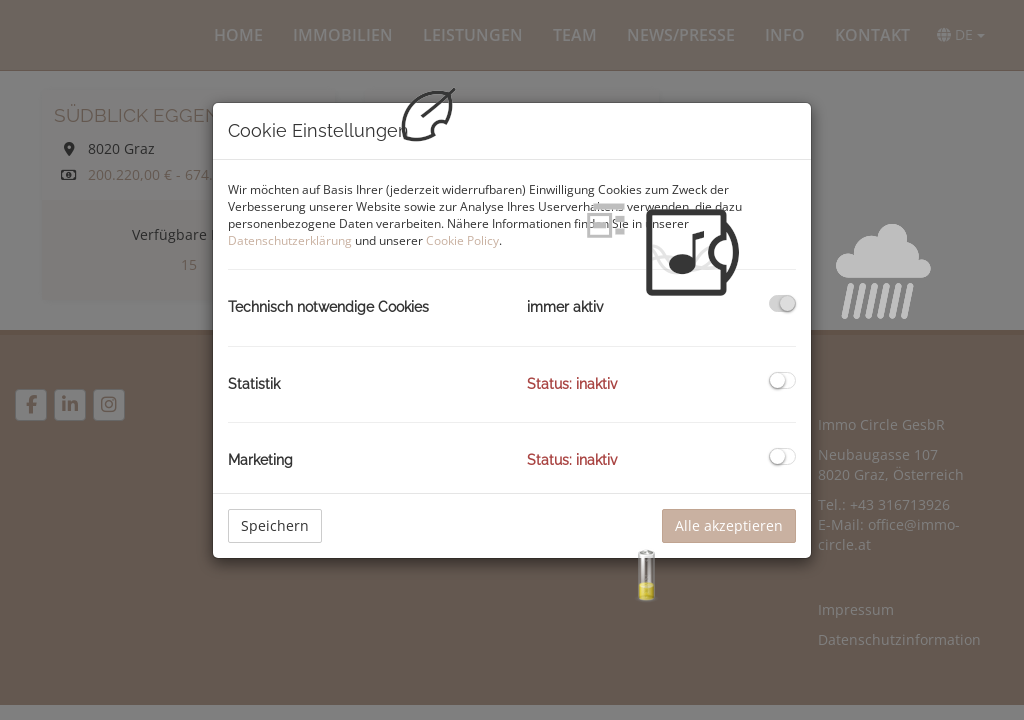 The width and height of the screenshot is (1024, 720). I want to click on open elisa music player, so click(689, 252).